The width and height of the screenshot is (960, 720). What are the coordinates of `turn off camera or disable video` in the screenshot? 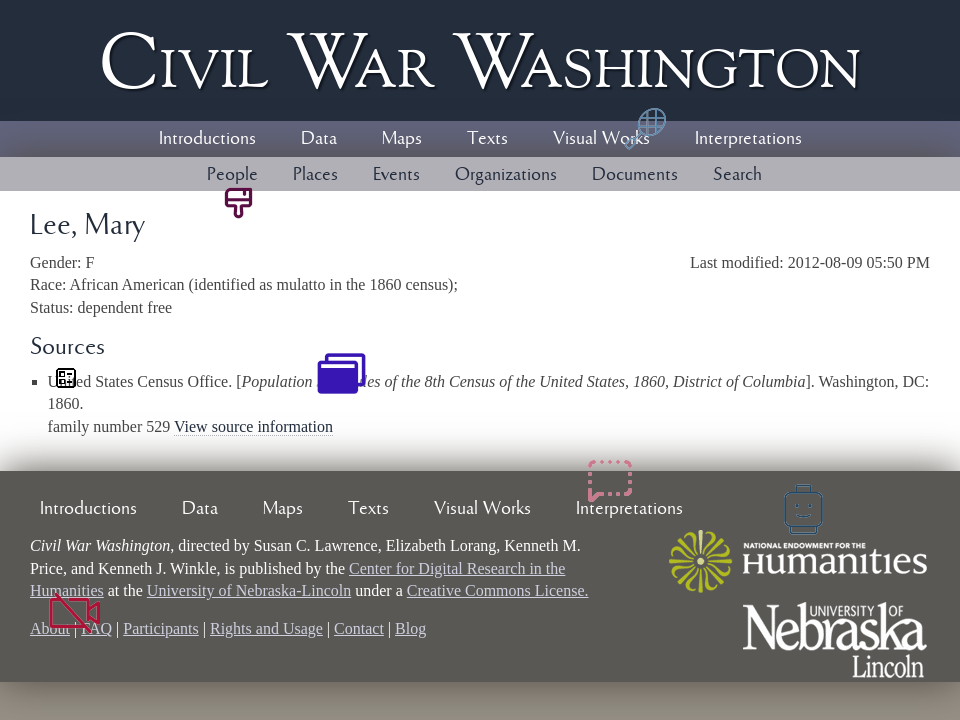 It's located at (73, 613).